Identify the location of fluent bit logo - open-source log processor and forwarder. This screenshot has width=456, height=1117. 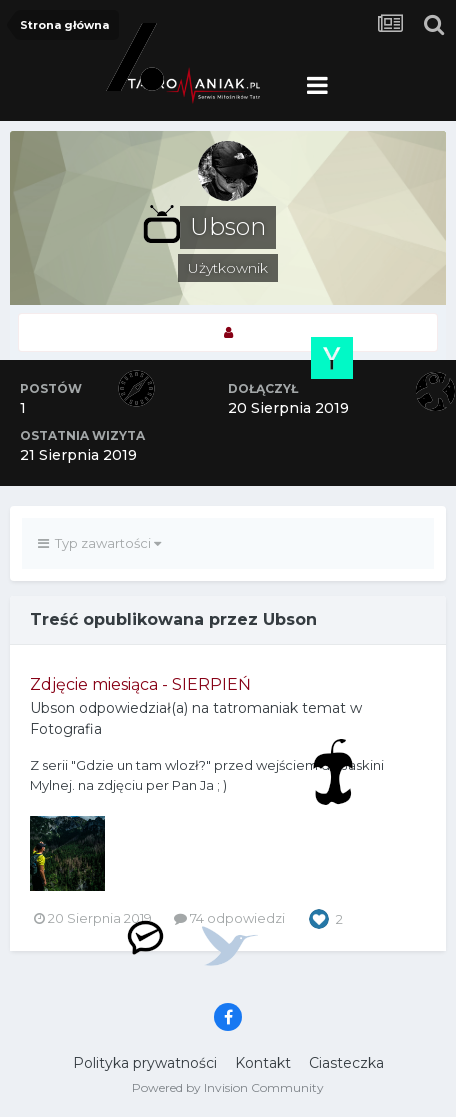
(230, 946).